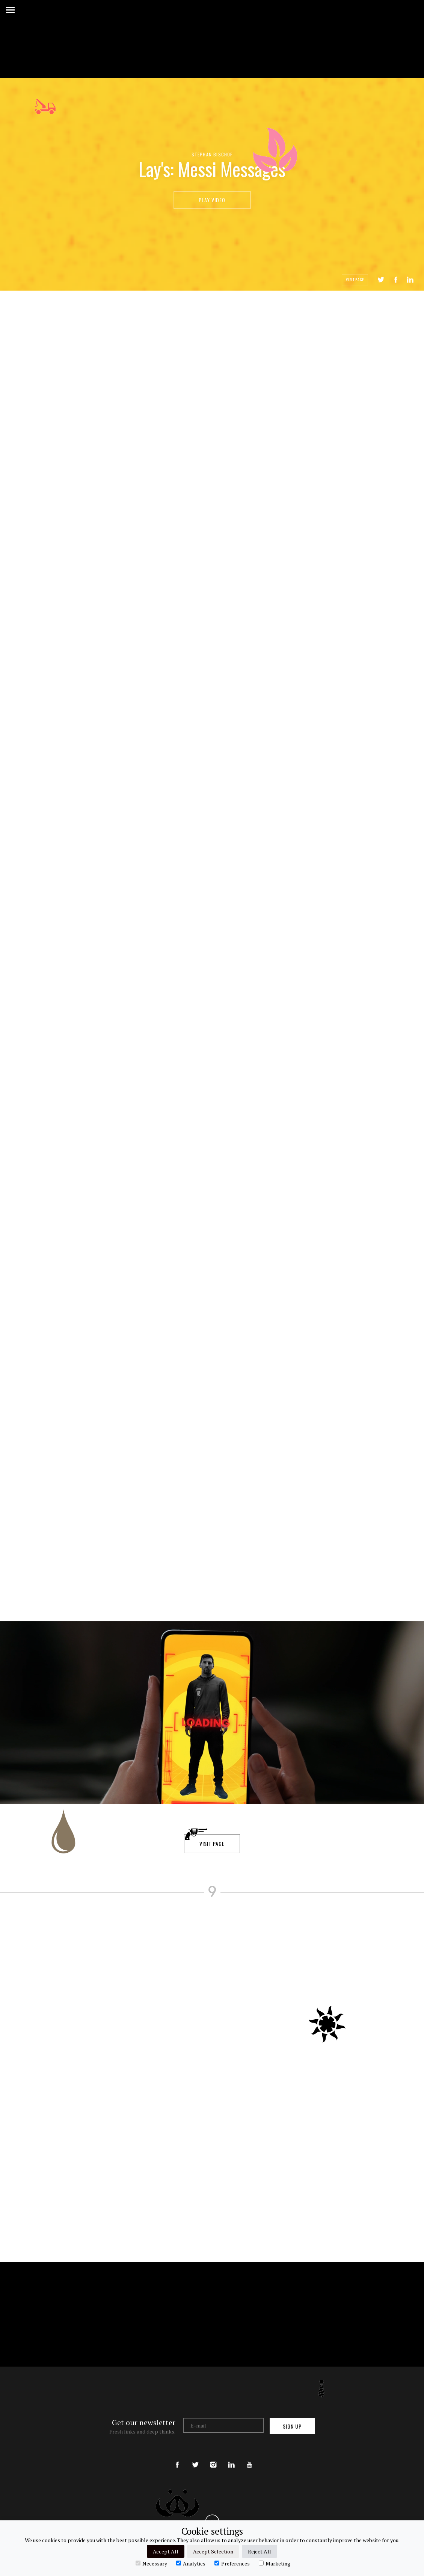 Image resolution: width=424 pixels, height=2576 pixels. What do you see at coordinates (63, 1831) in the screenshot?
I see `indicates water or liquid-related feature` at bounding box center [63, 1831].